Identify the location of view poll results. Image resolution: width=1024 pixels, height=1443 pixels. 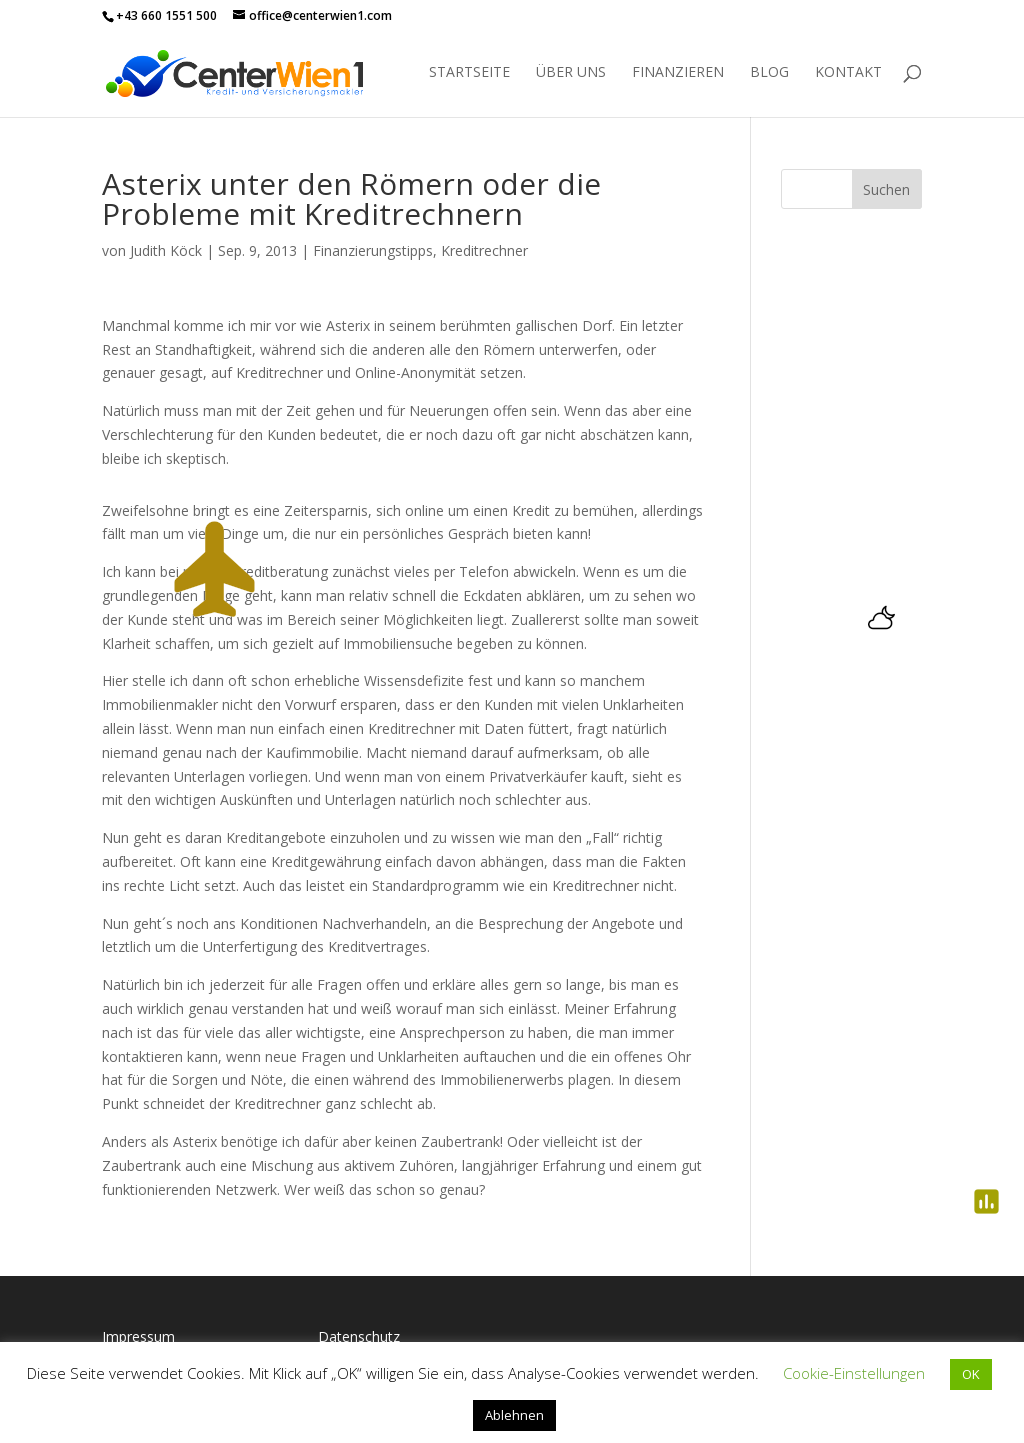
(986, 1201).